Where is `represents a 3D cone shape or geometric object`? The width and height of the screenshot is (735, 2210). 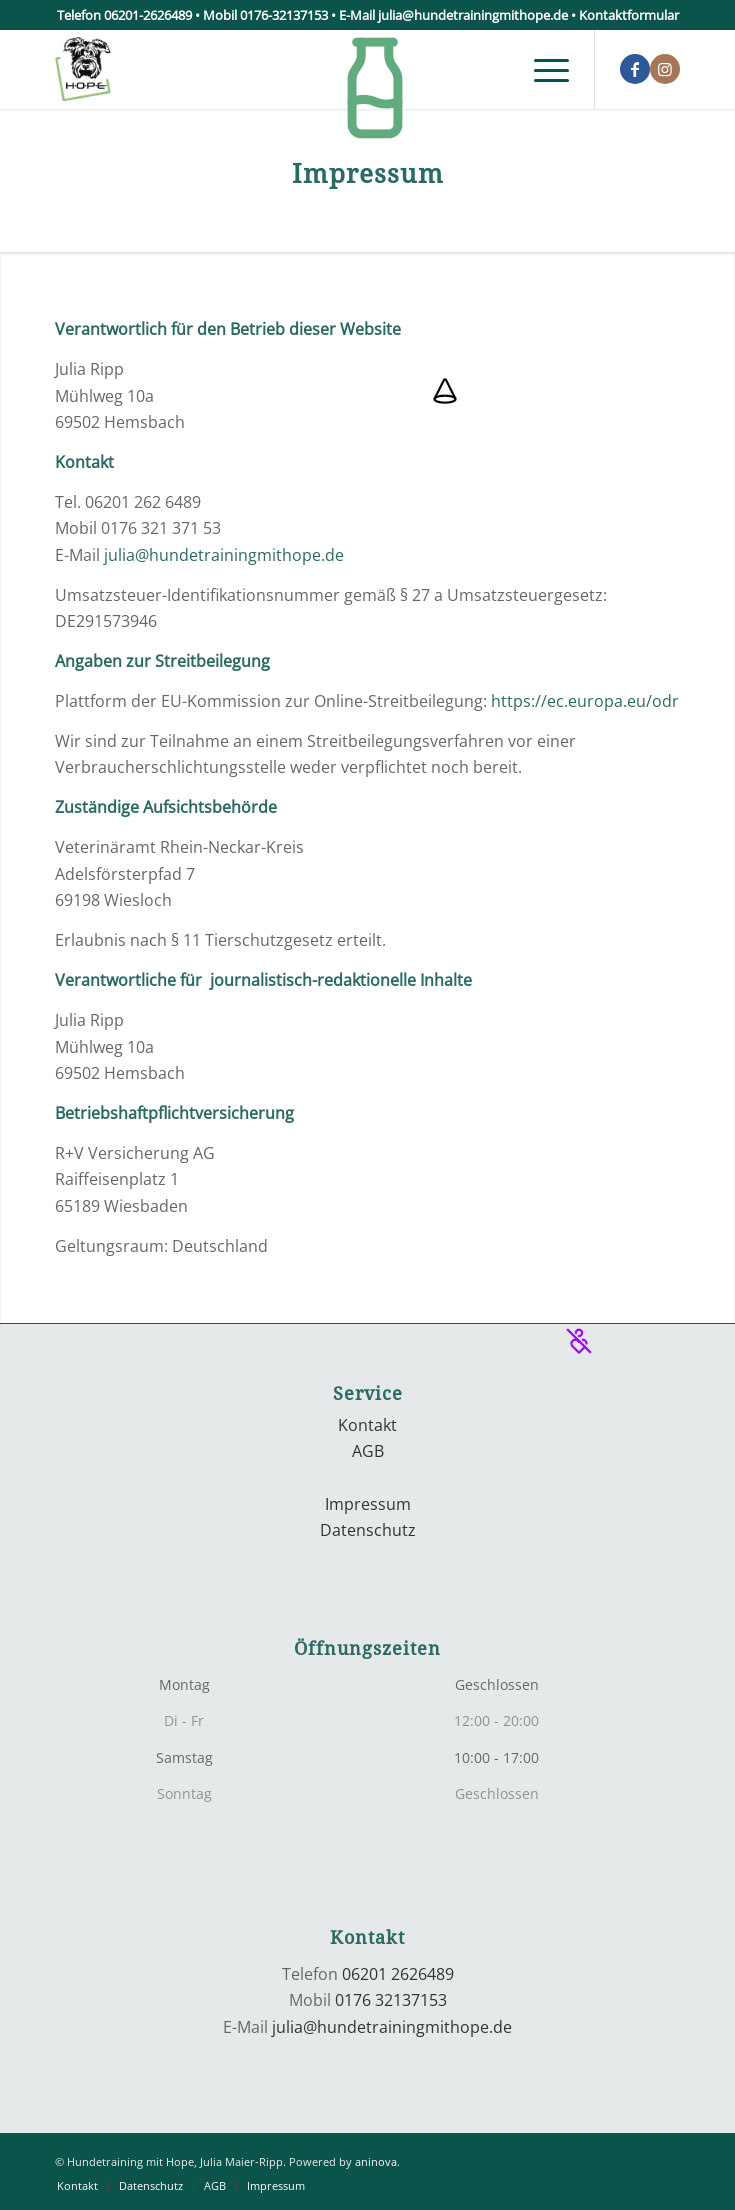 represents a 3D cone shape or geometric object is located at coordinates (445, 391).